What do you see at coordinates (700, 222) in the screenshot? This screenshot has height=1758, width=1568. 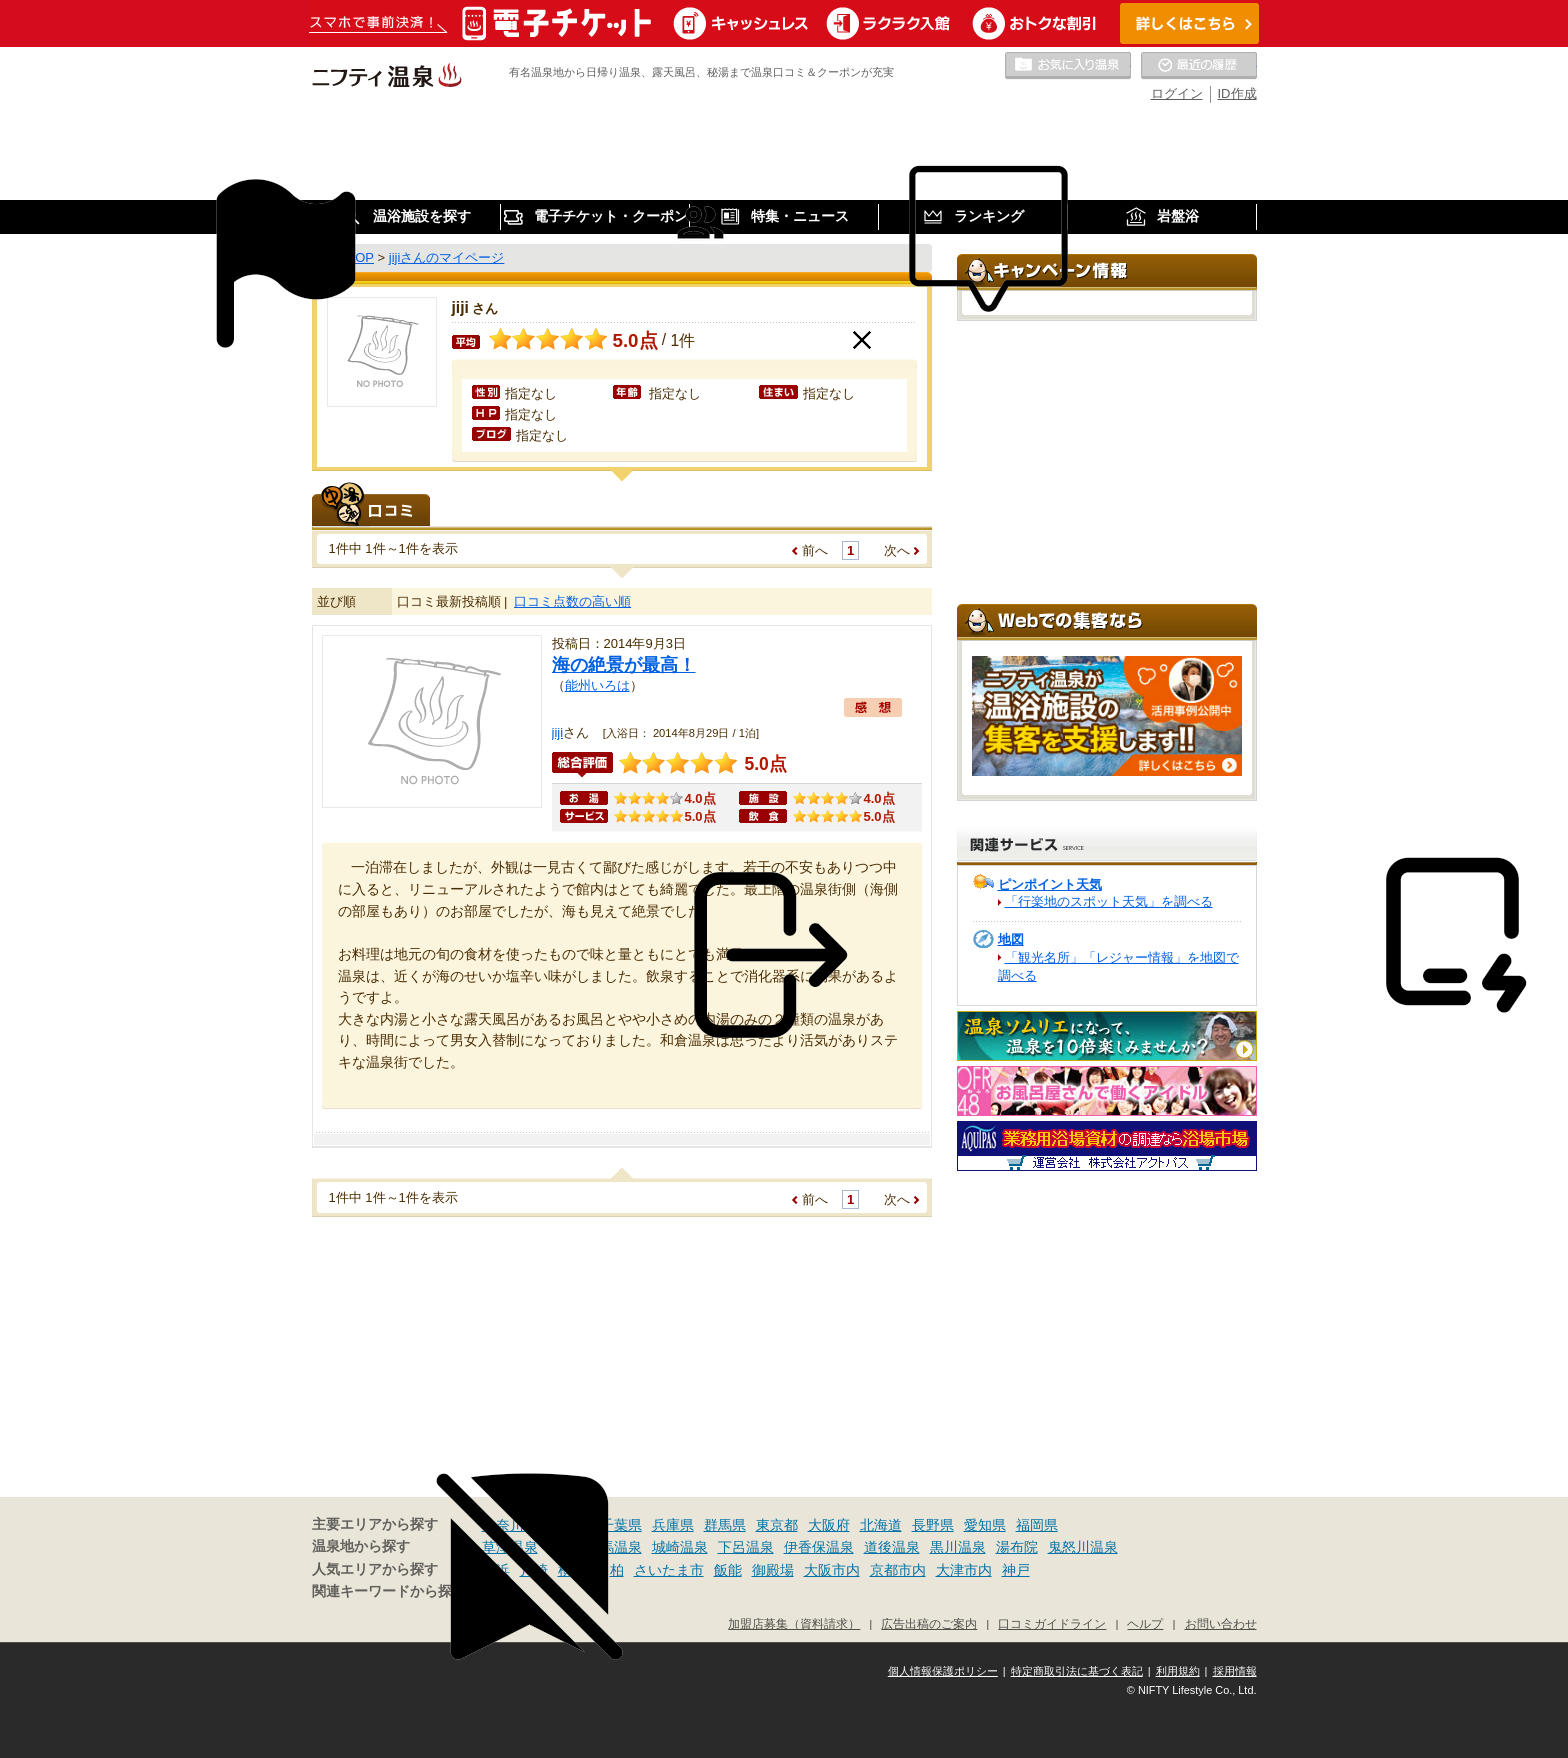 I see `view contacts or people list` at bounding box center [700, 222].